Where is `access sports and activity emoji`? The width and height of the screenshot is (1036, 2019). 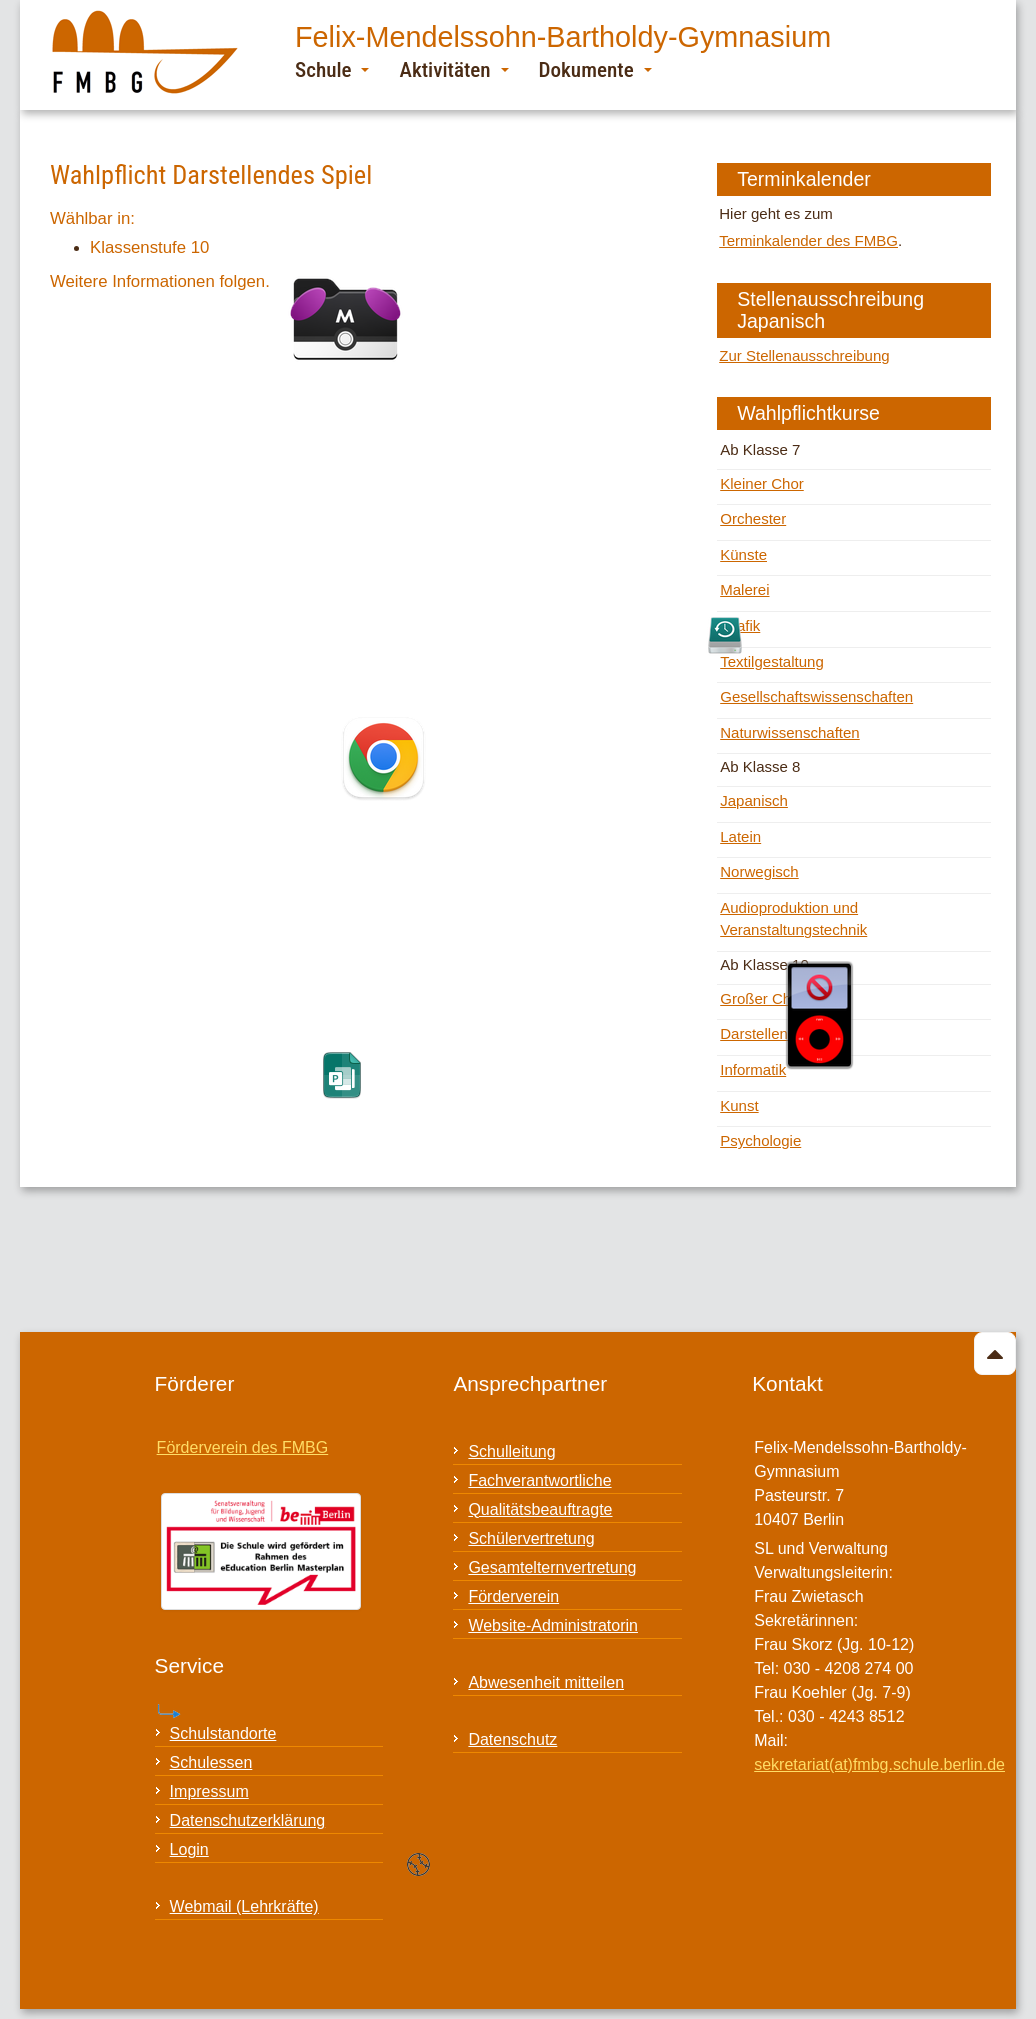
access sports and activity emoji is located at coordinates (418, 1864).